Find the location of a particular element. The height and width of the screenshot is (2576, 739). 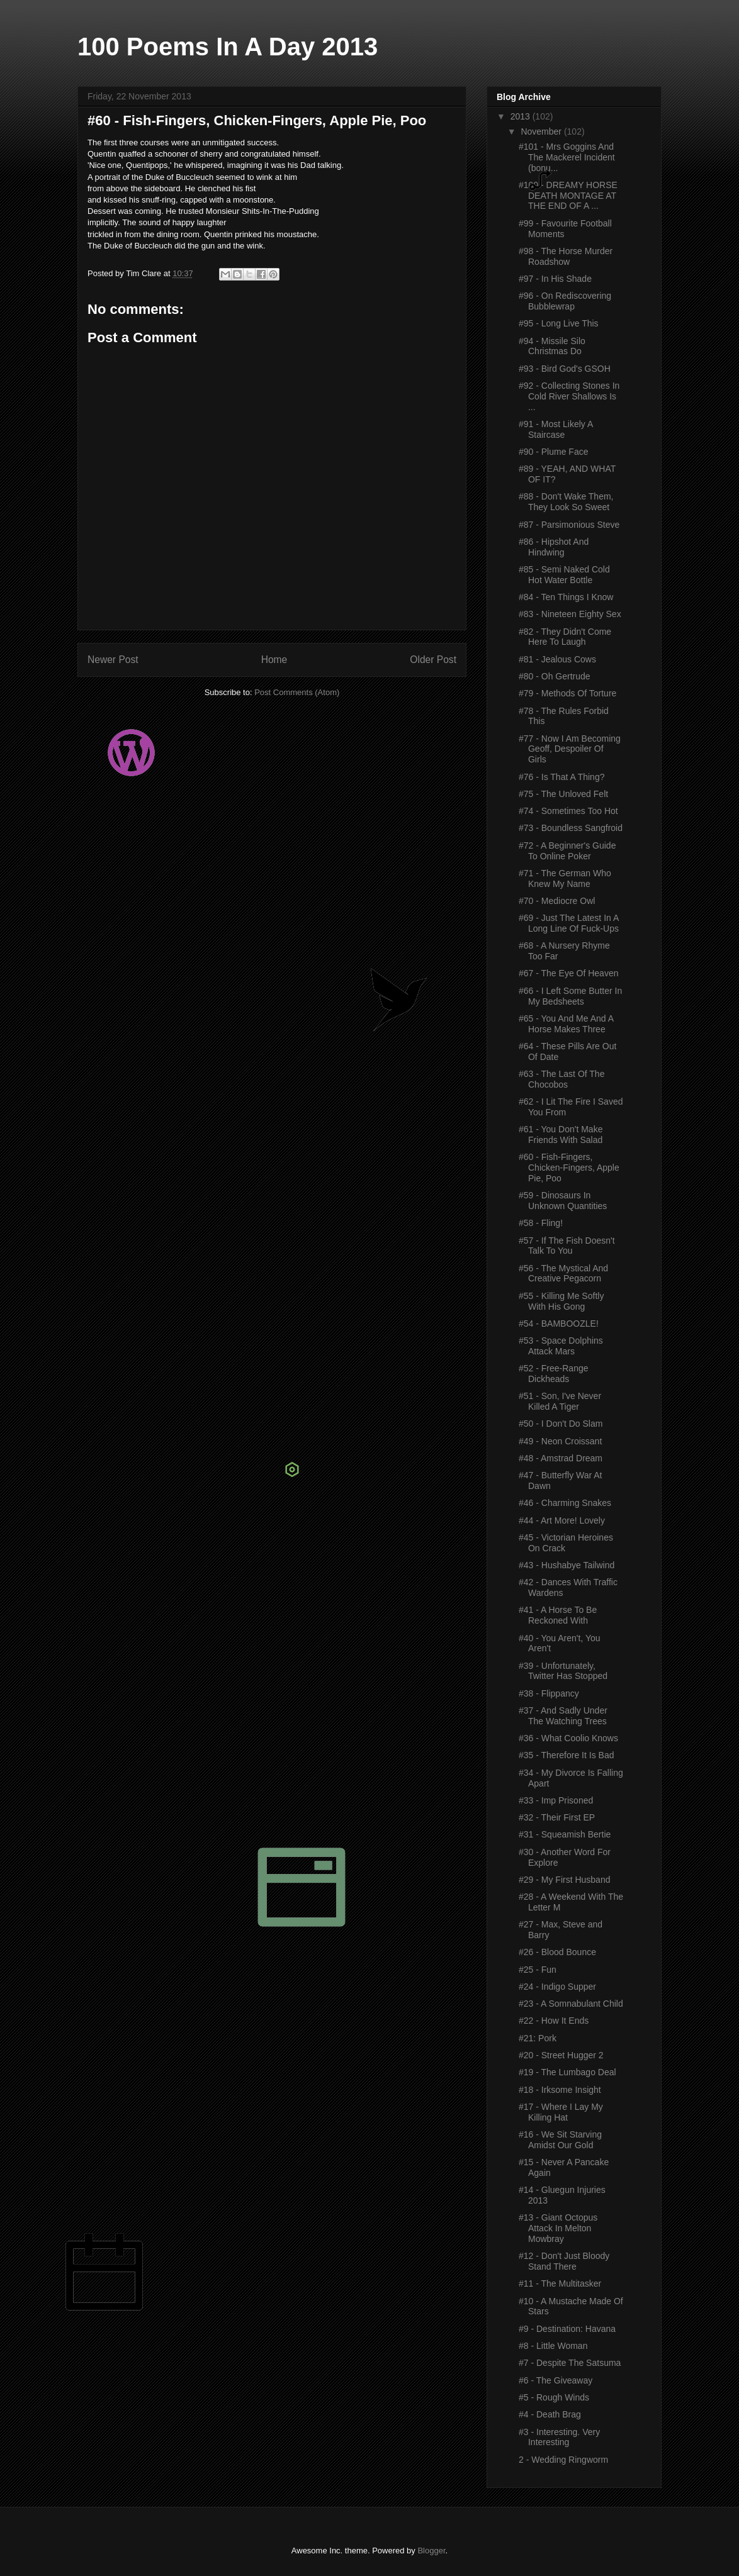

access settings or preferences is located at coordinates (292, 1469).